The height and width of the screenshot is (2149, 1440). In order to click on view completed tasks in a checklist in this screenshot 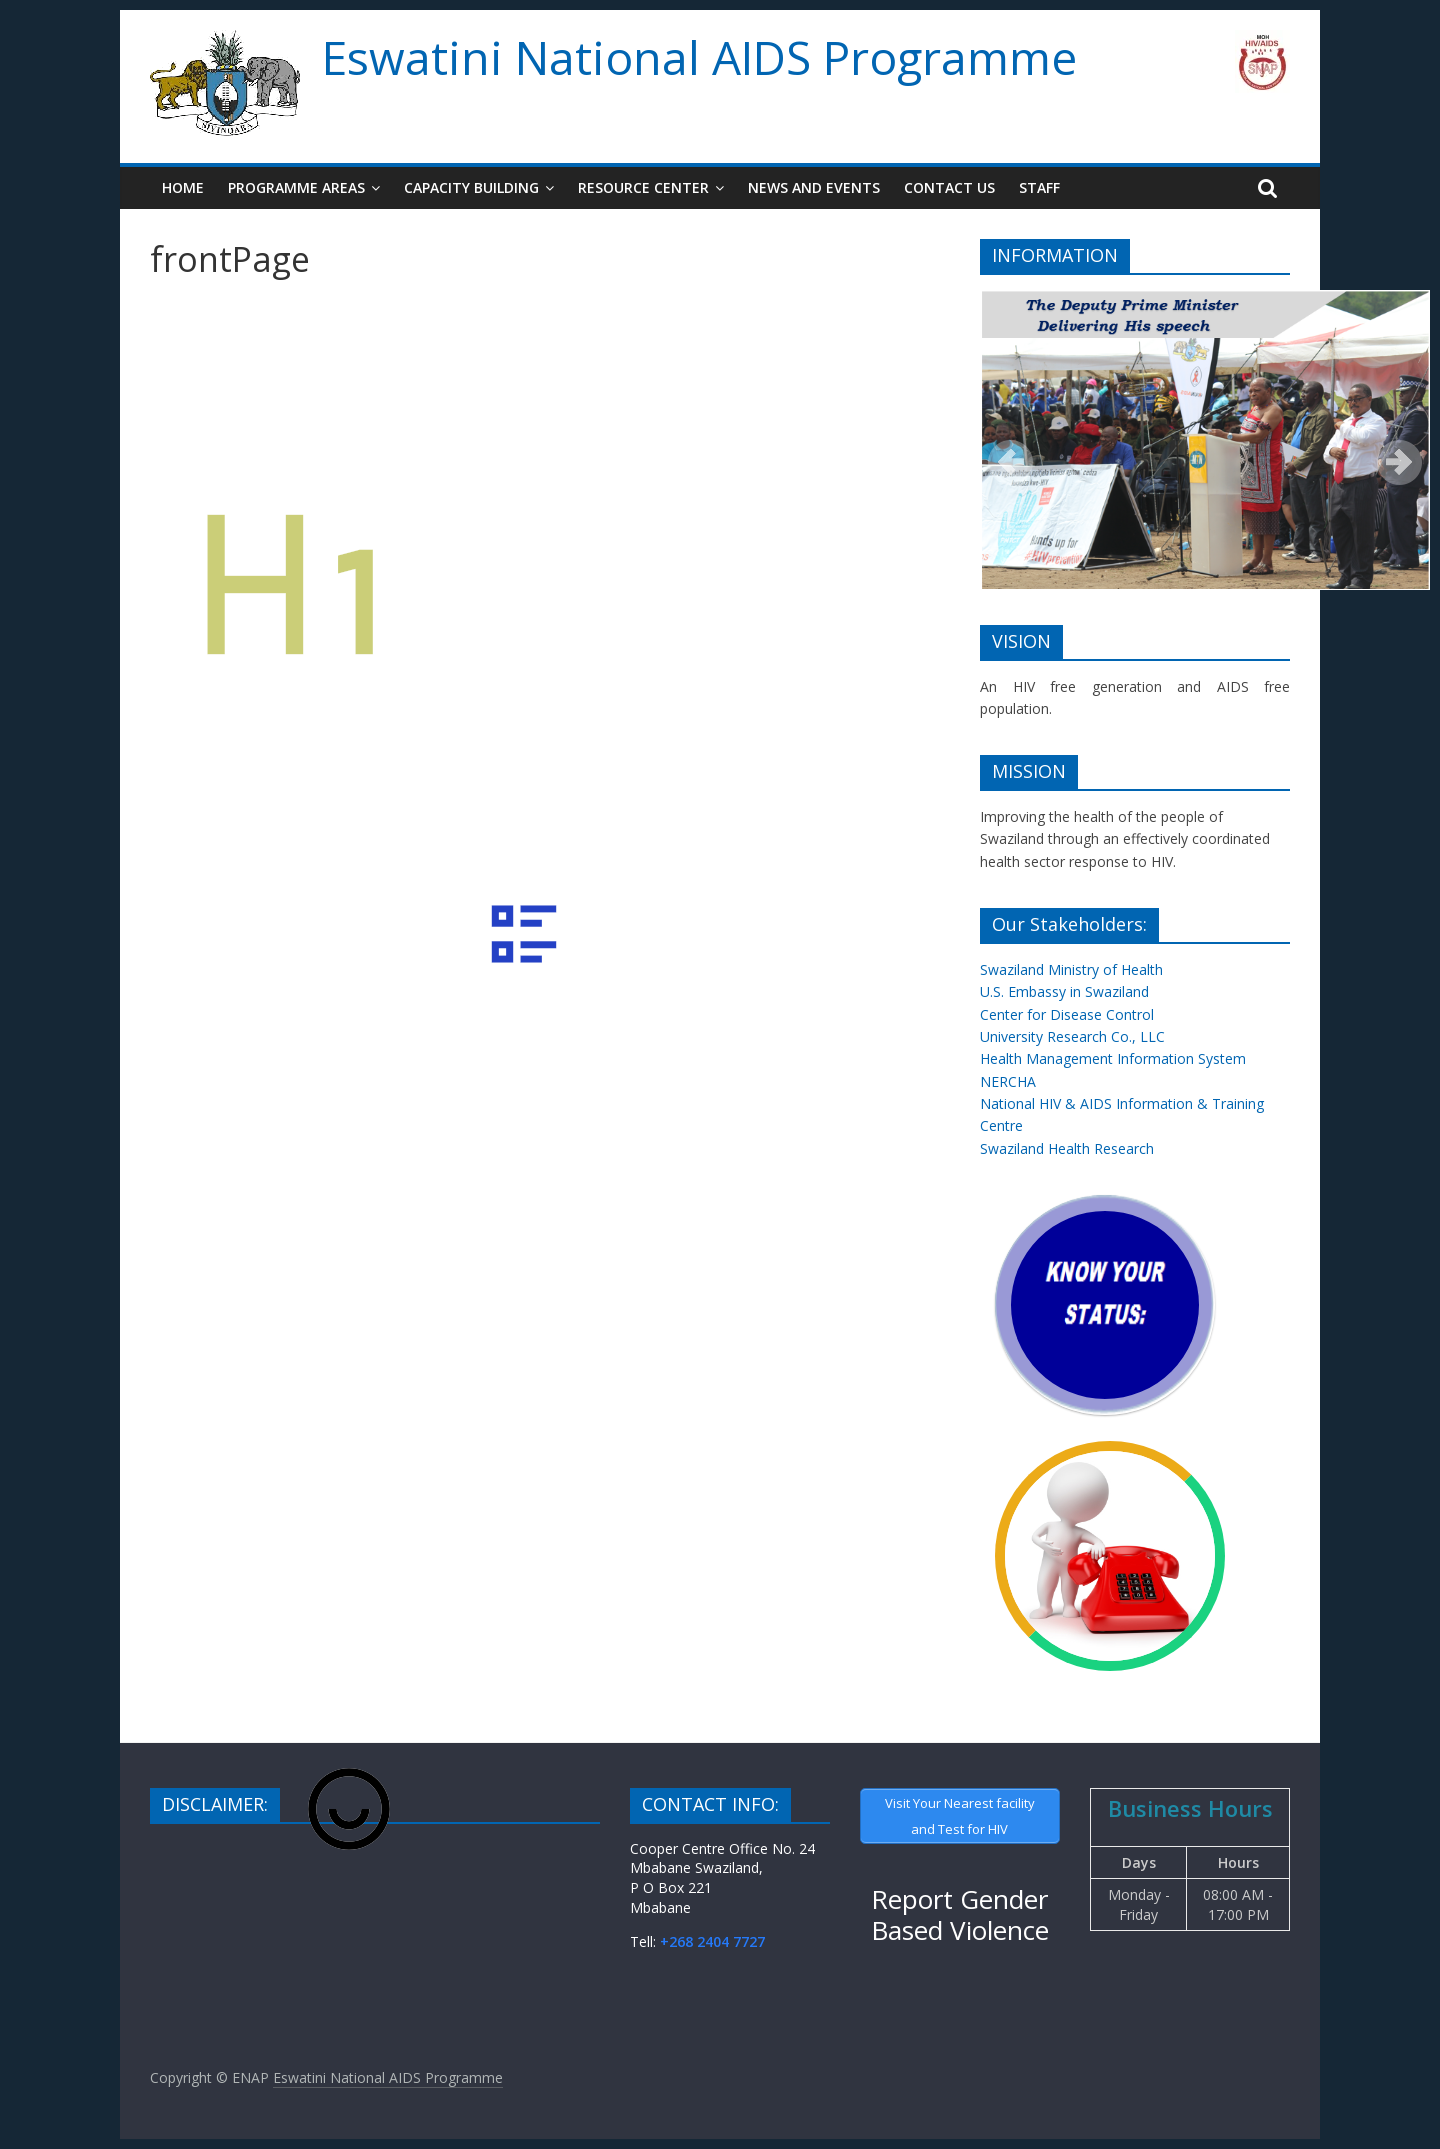, I will do `click(524, 934)`.